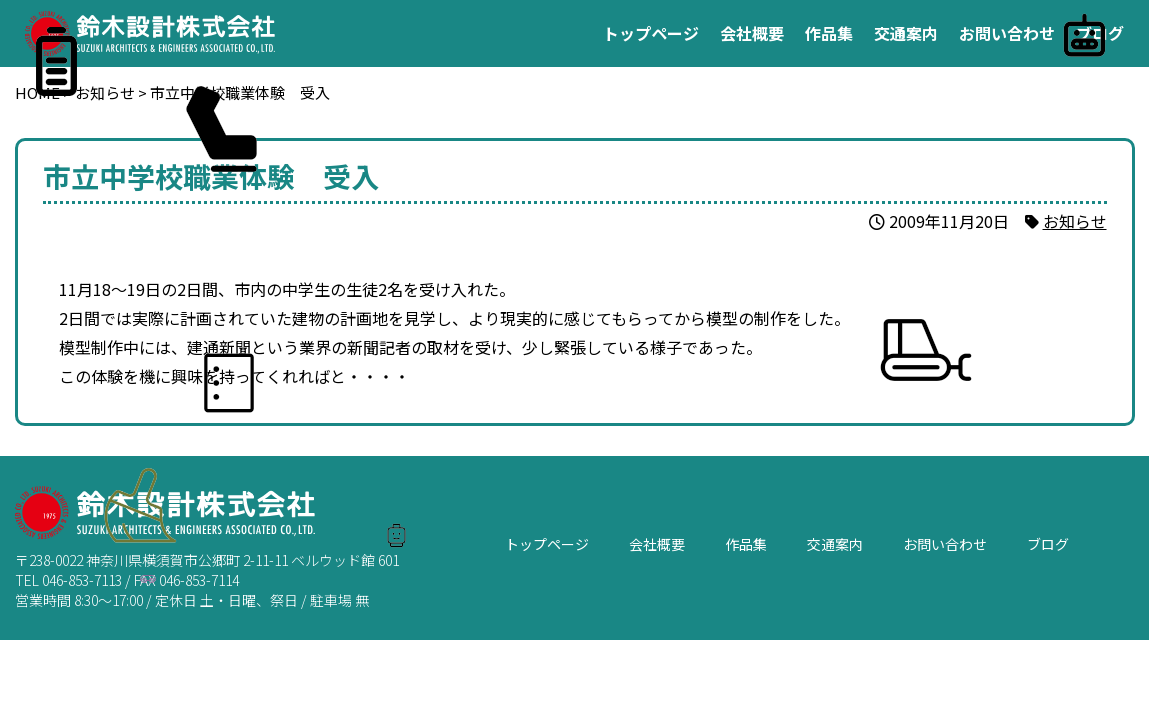 The height and width of the screenshot is (720, 1149). I want to click on select or reserve a seat, so click(220, 129).